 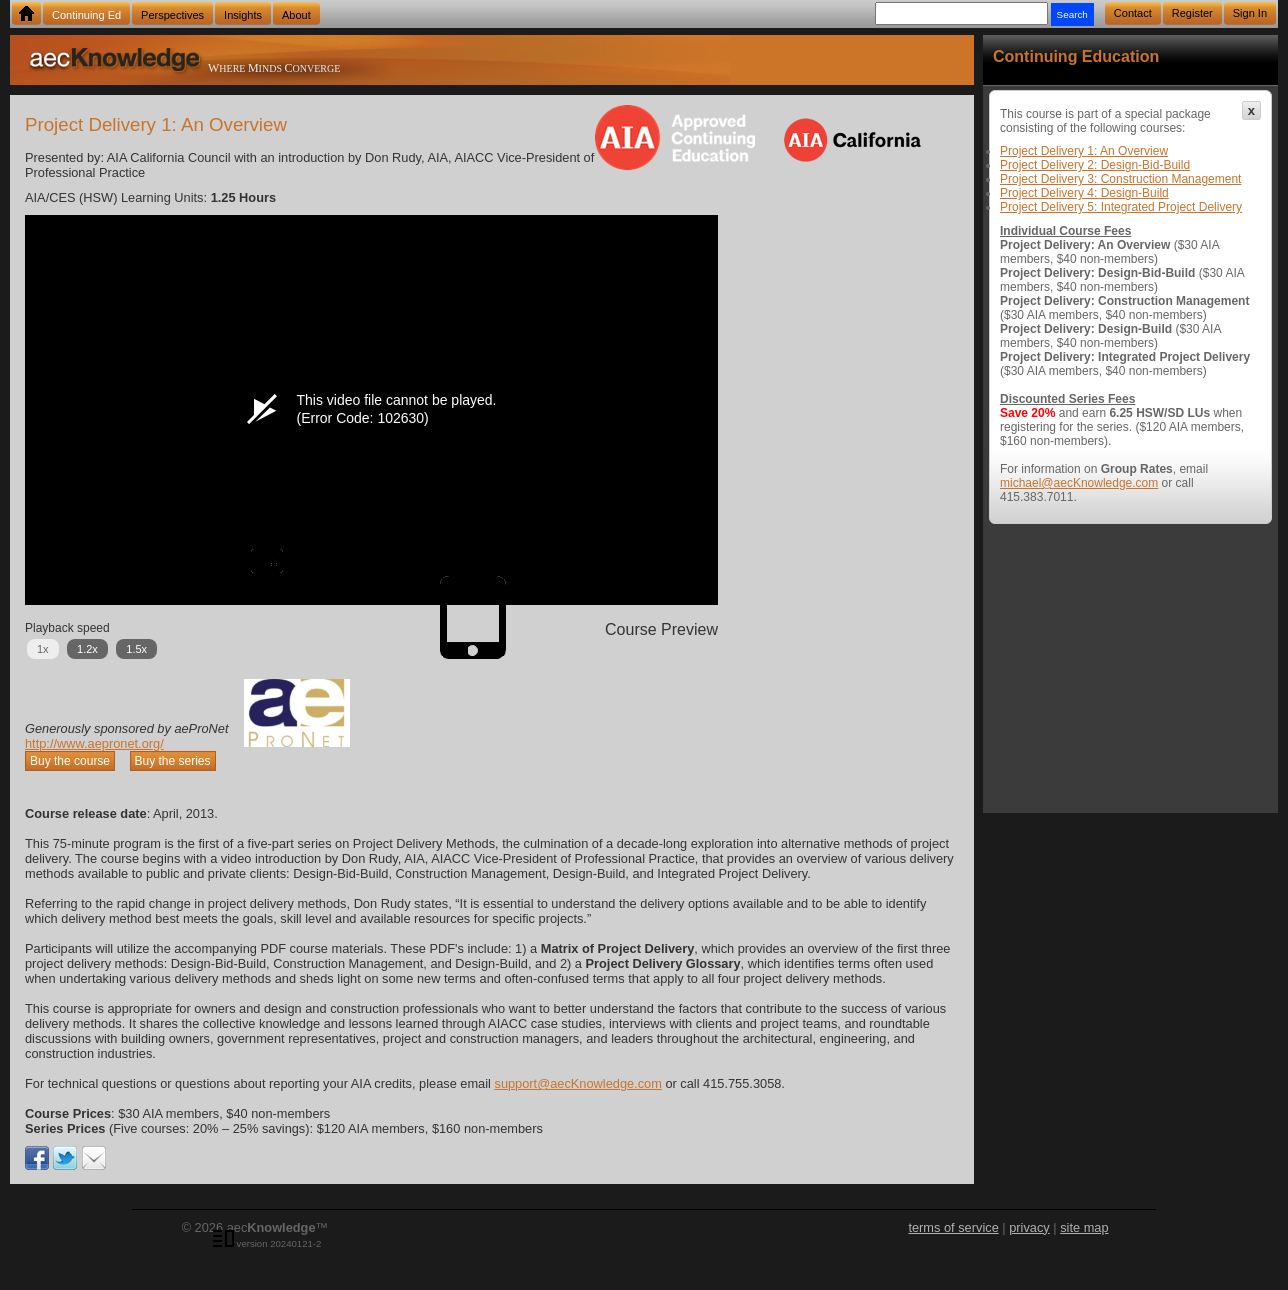 What do you see at coordinates (474, 617) in the screenshot?
I see `switch to tablet view or mode` at bounding box center [474, 617].